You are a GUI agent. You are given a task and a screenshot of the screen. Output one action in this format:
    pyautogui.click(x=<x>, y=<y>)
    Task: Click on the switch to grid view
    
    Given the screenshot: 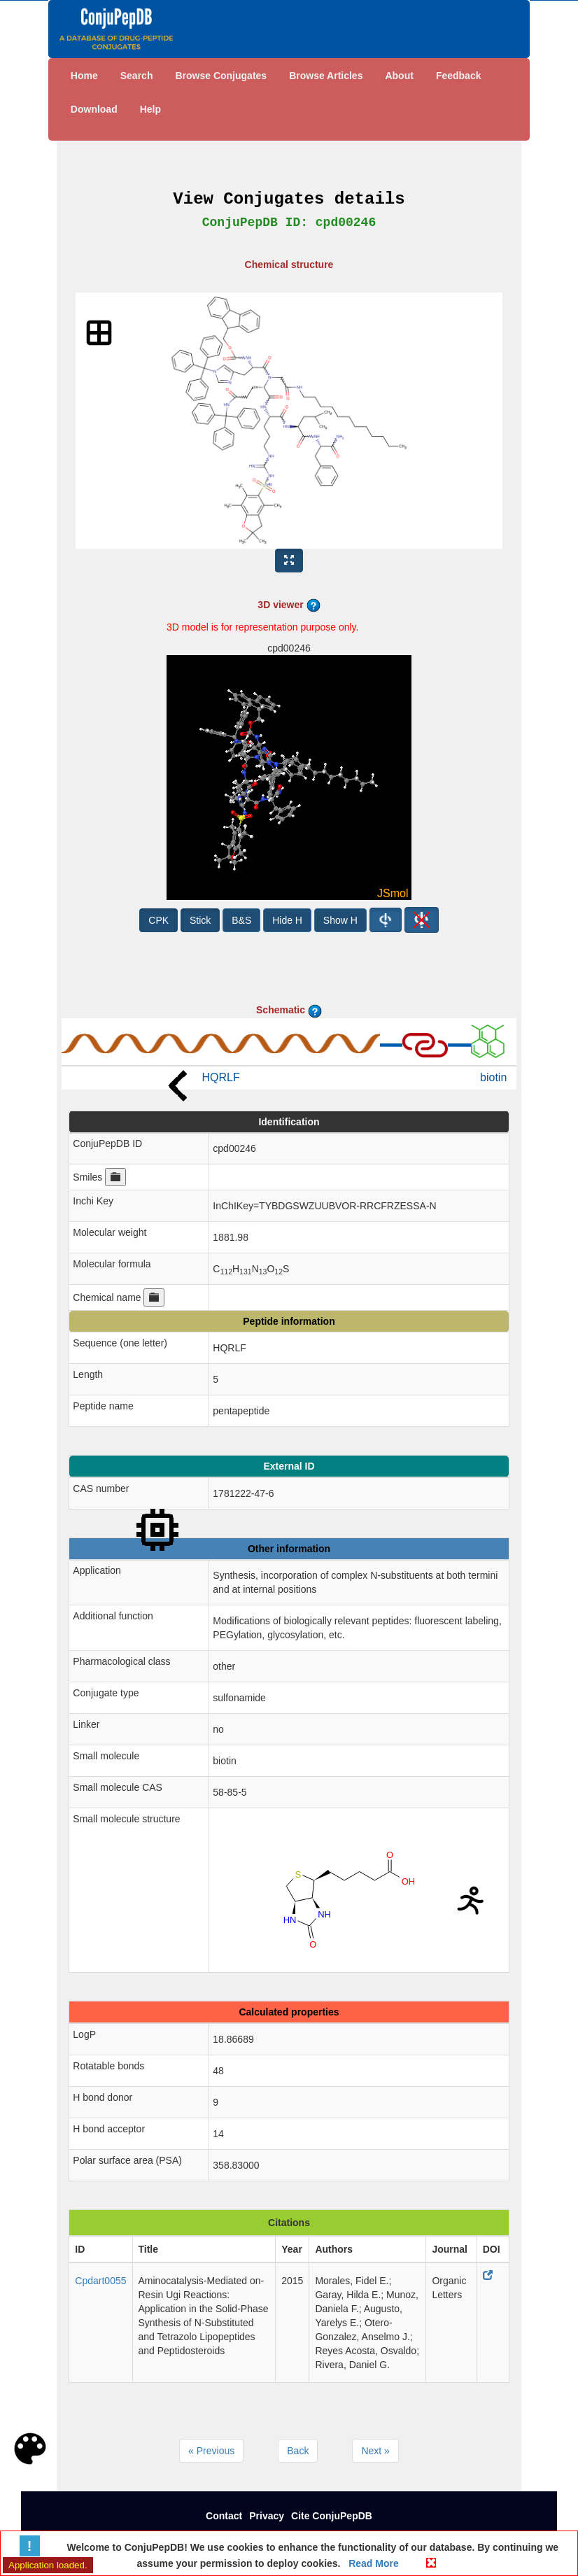 What is the action you would take?
    pyautogui.click(x=99, y=332)
    